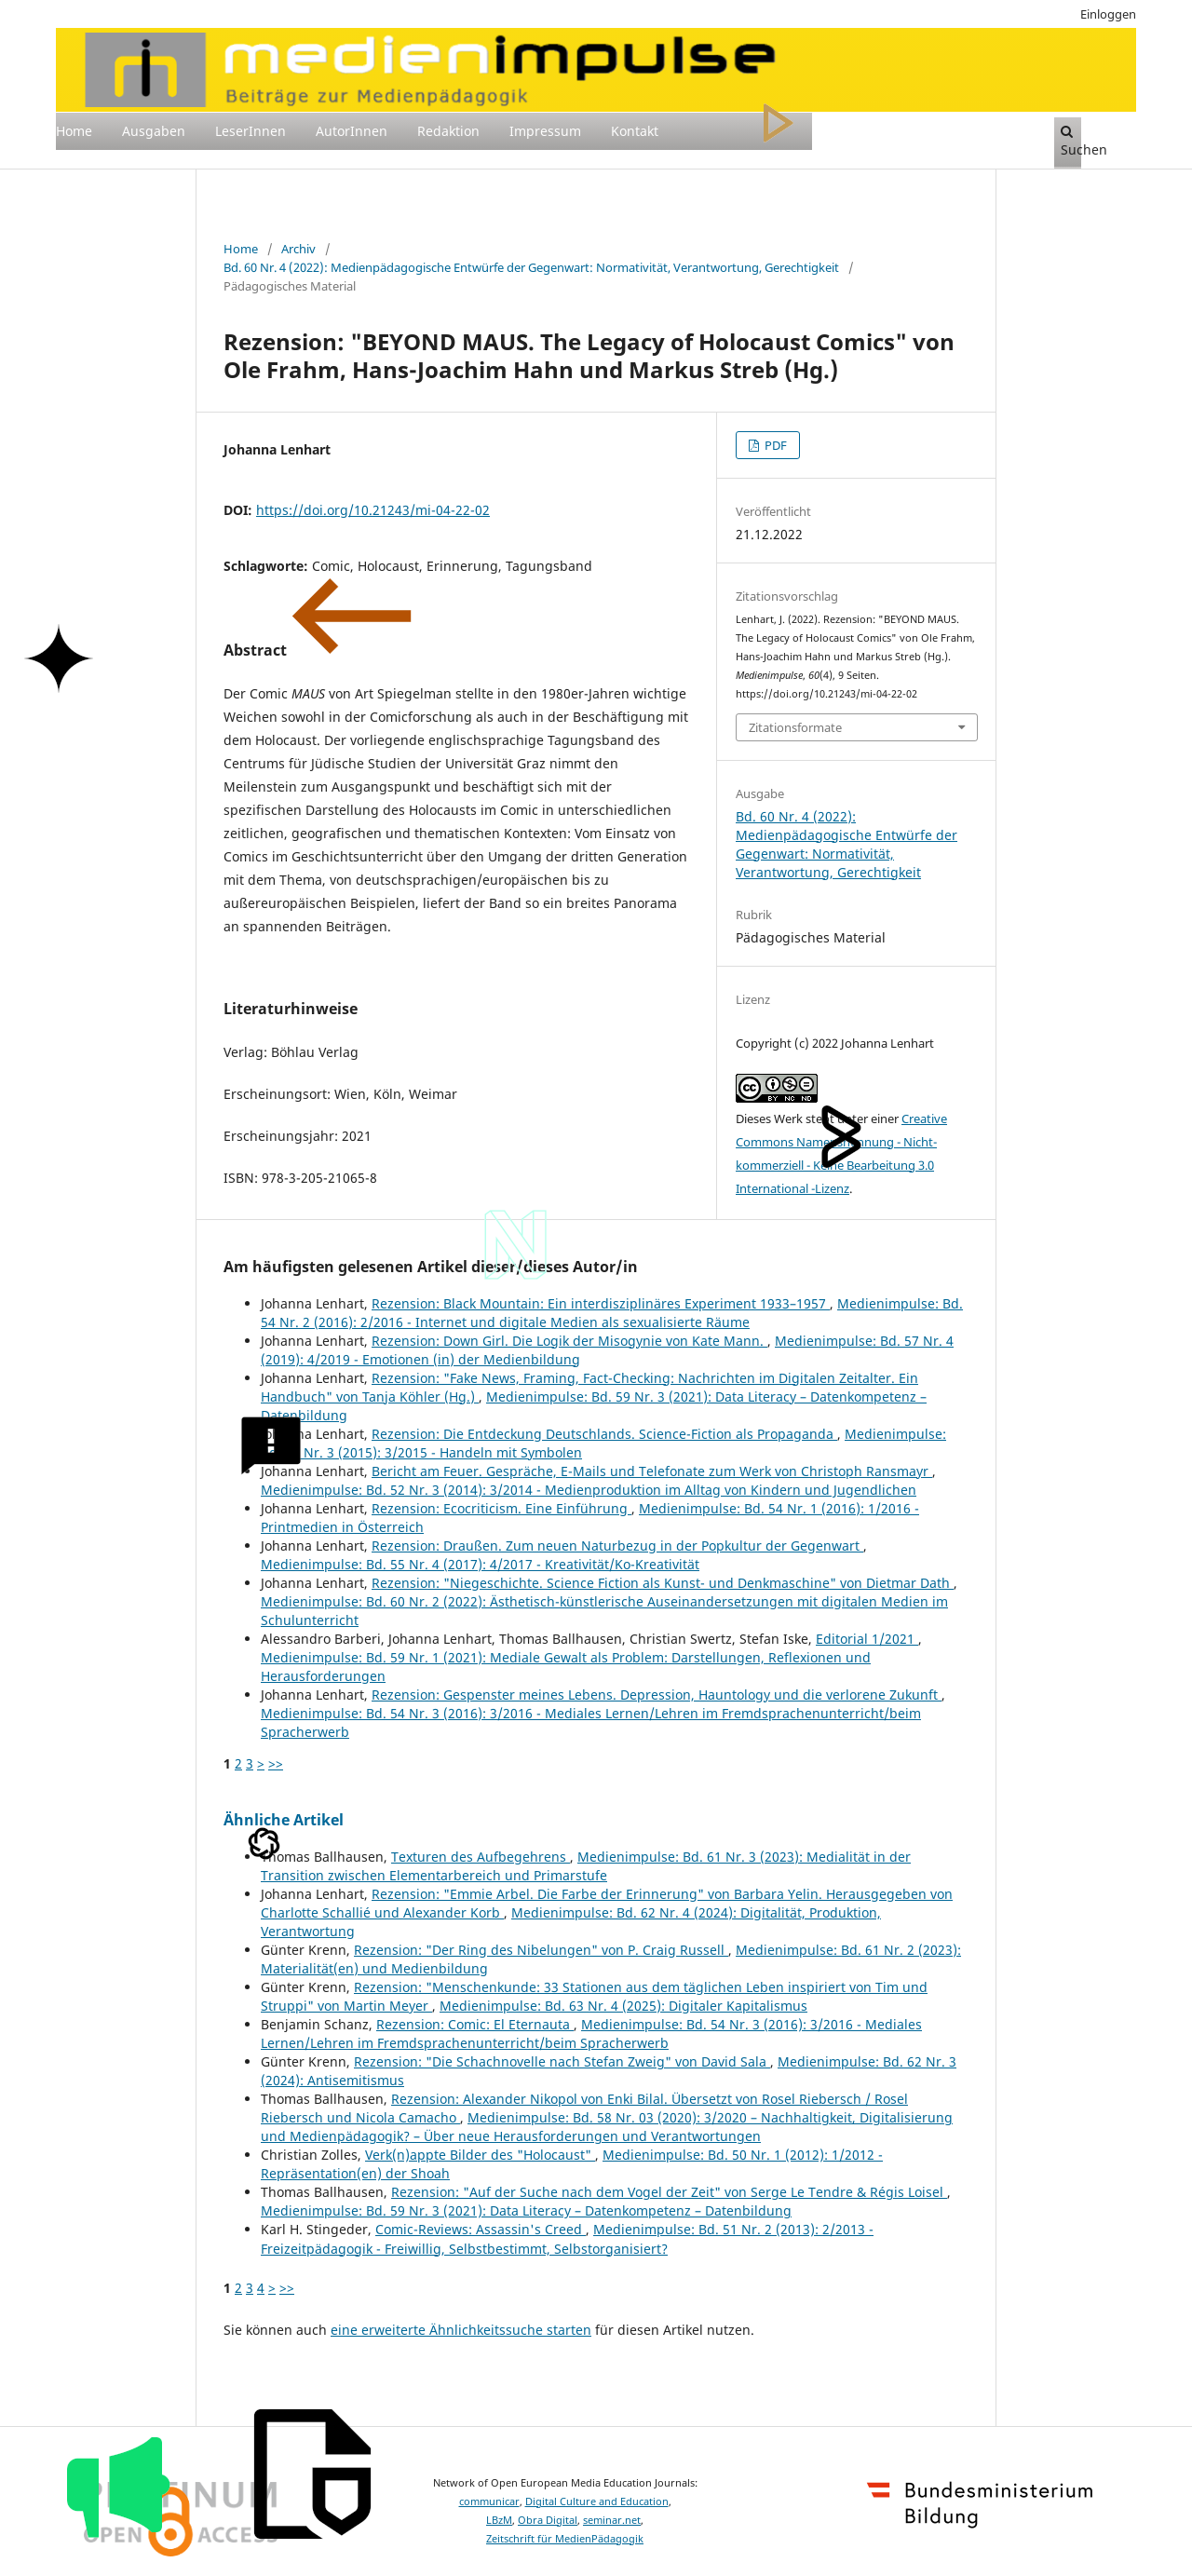  Describe the element at coordinates (59, 658) in the screenshot. I see `open Google Gemini AI assistant` at that location.